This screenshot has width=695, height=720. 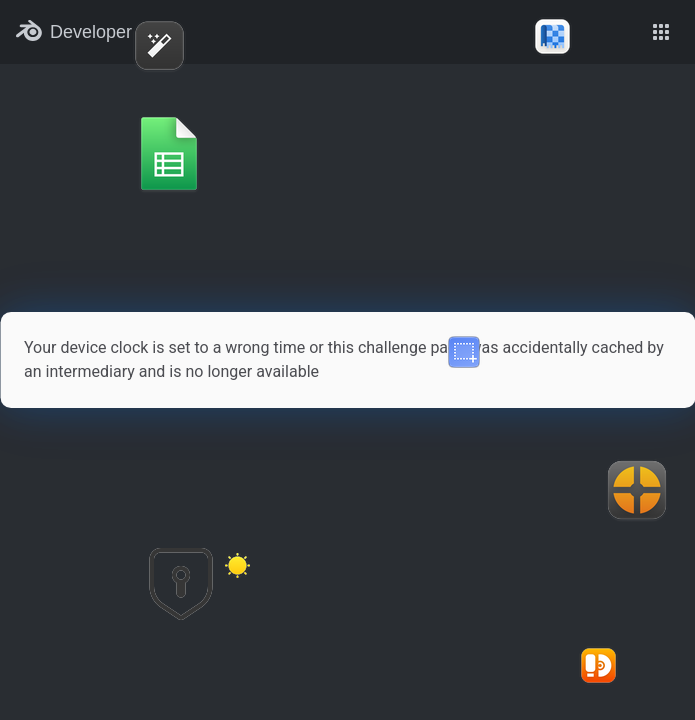 What do you see at coordinates (237, 565) in the screenshot?
I see `indicates clear or sunny weather conditions` at bounding box center [237, 565].